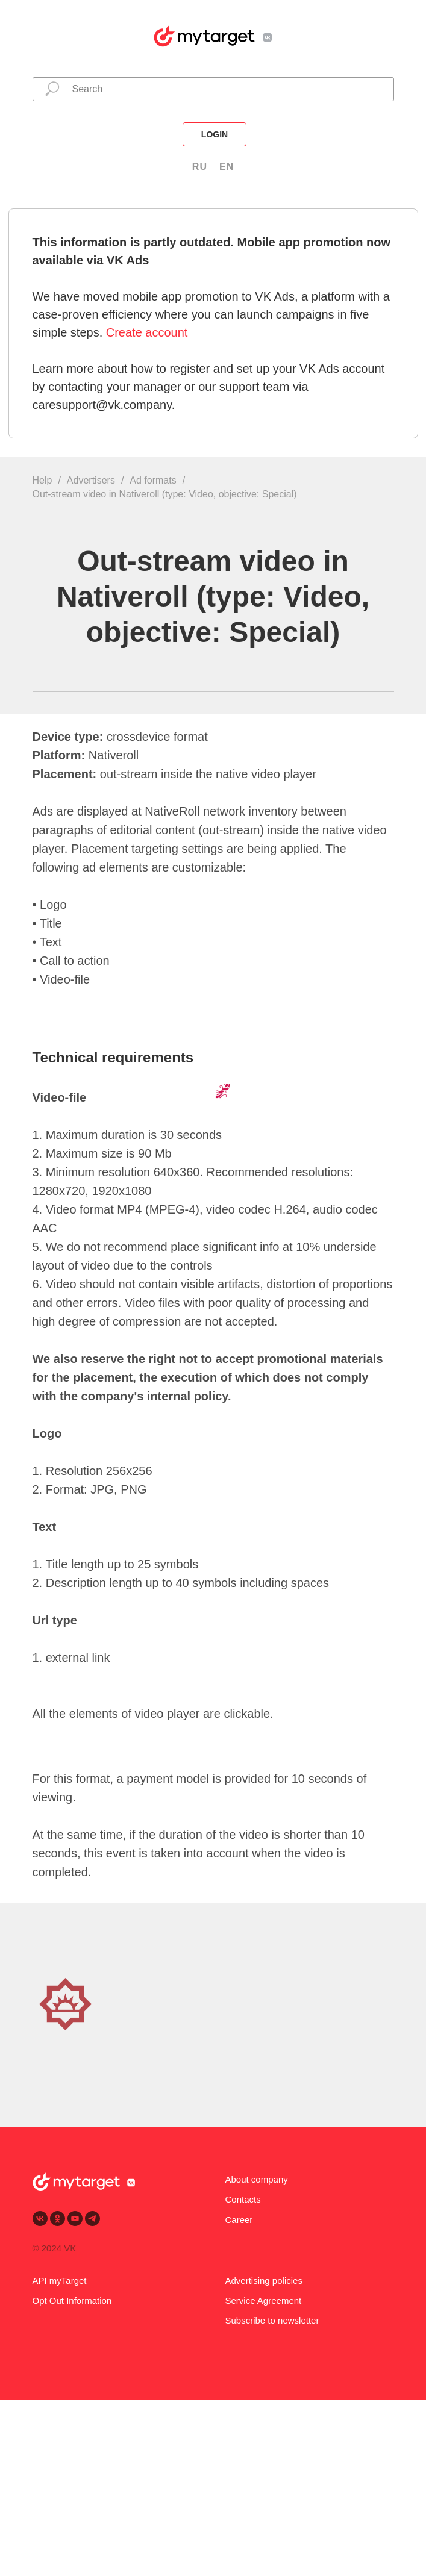 This screenshot has width=426, height=2576. Describe the element at coordinates (222, 1091) in the screenshot. I see `decorative plant or nature-themed game element` at that location.